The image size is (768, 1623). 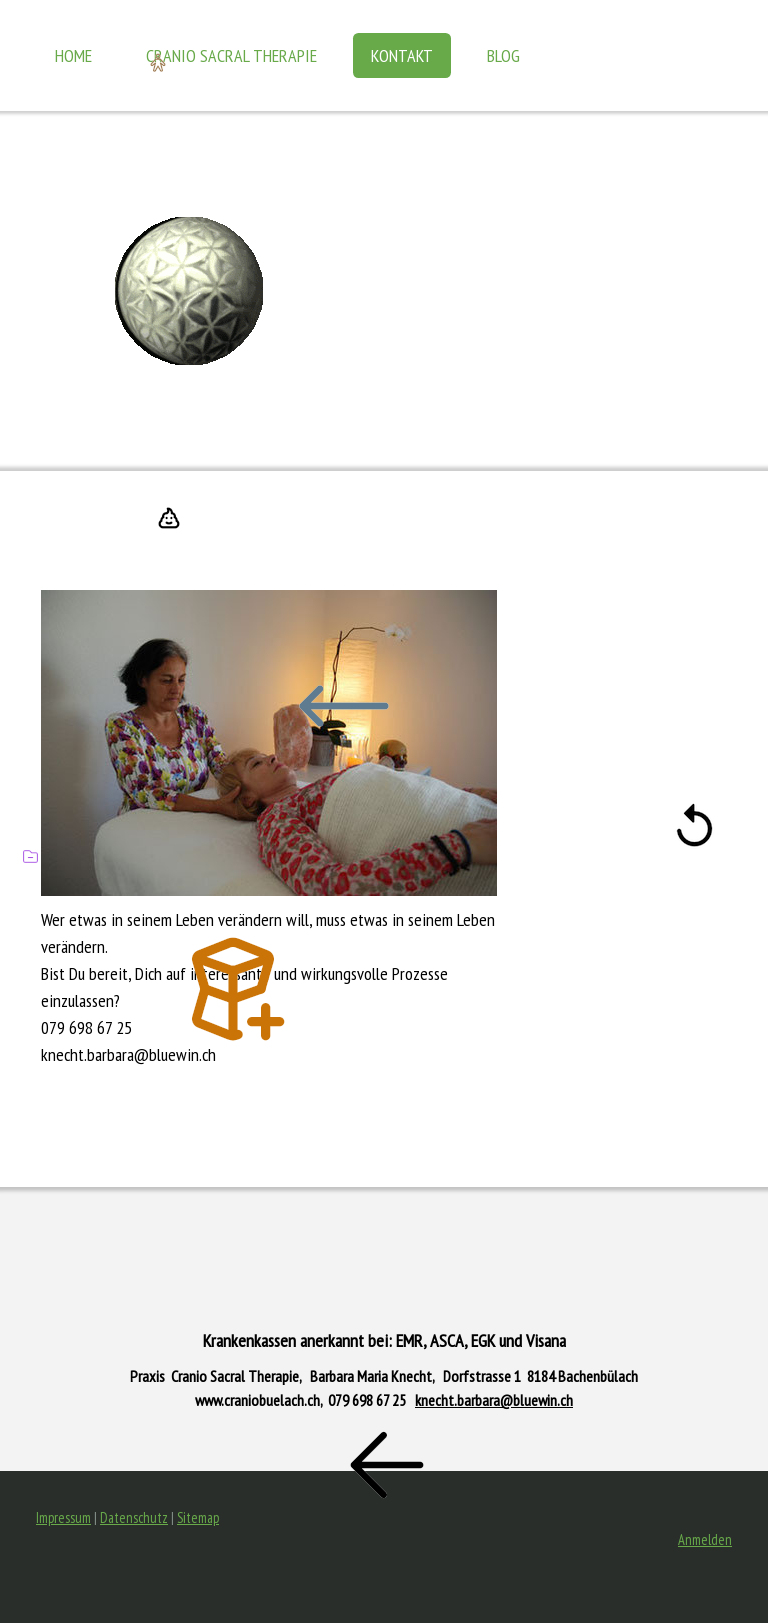 What do you see at coordinates (158, 63) in the screenshot?
I see `view your profile` at bounding box center [158, 63].